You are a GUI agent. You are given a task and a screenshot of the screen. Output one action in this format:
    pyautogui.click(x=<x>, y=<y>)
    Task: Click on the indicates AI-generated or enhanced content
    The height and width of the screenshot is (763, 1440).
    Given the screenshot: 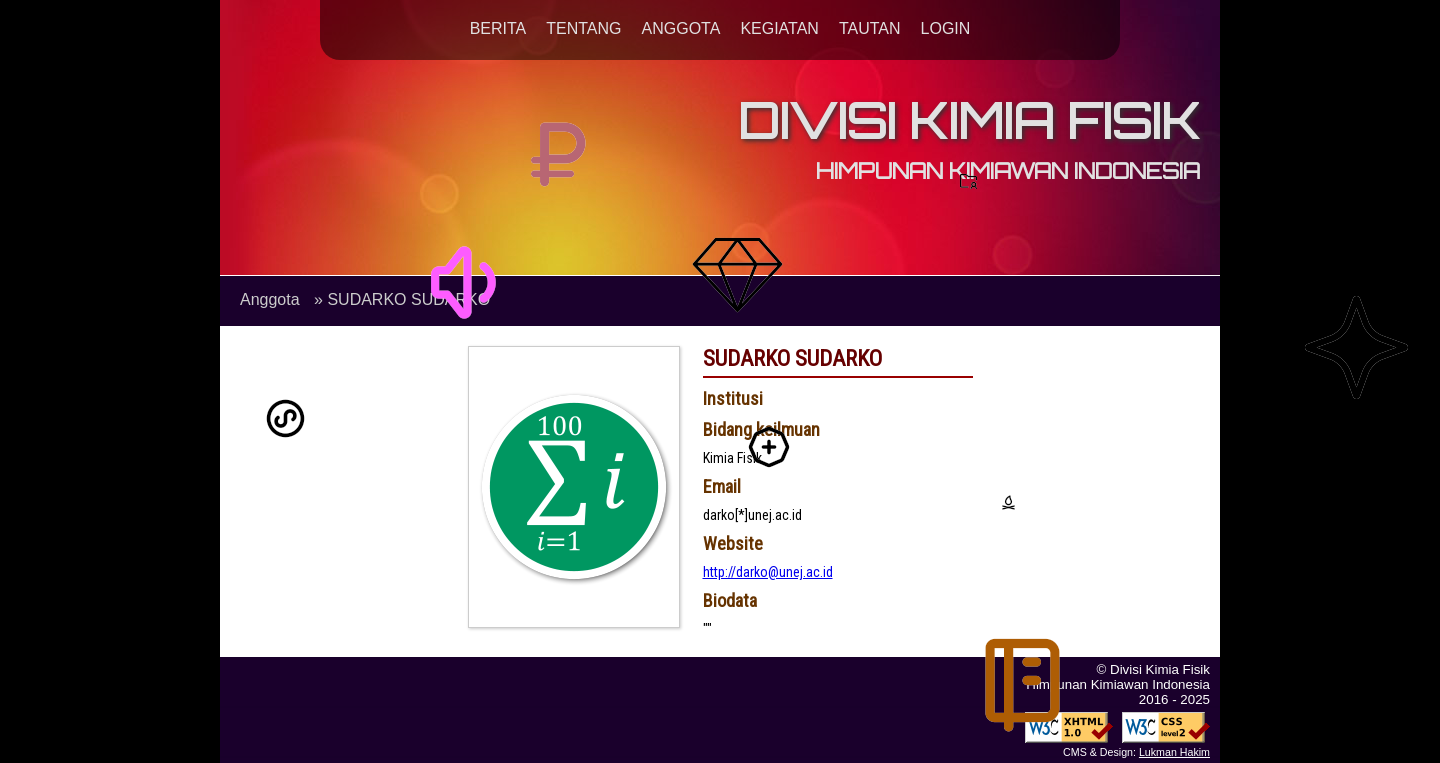 What is the action you would take?
    pyautogui.click(x=1356, y=347)
    